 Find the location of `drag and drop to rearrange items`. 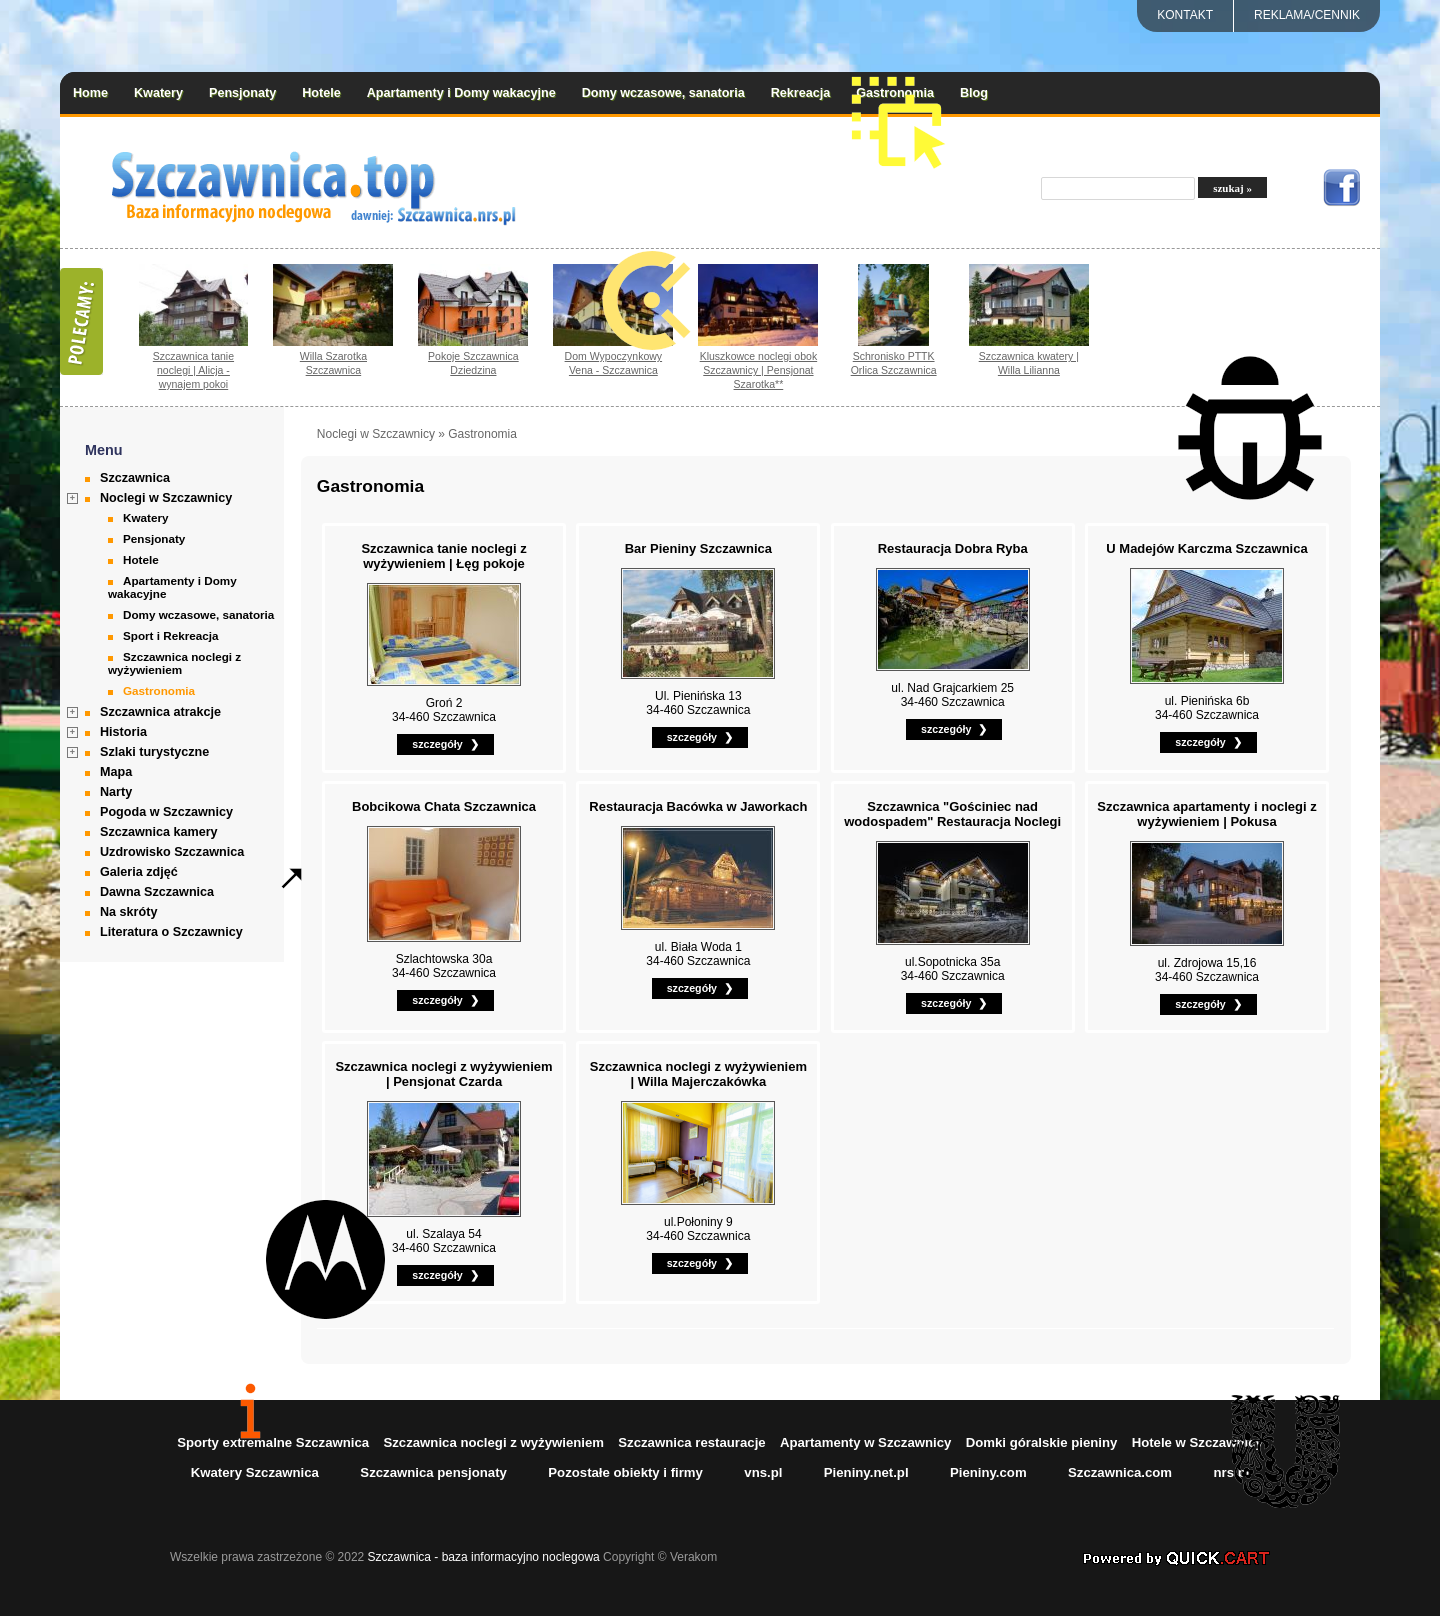

drag and drop to rearrange items is located at coordinates (896, 121).